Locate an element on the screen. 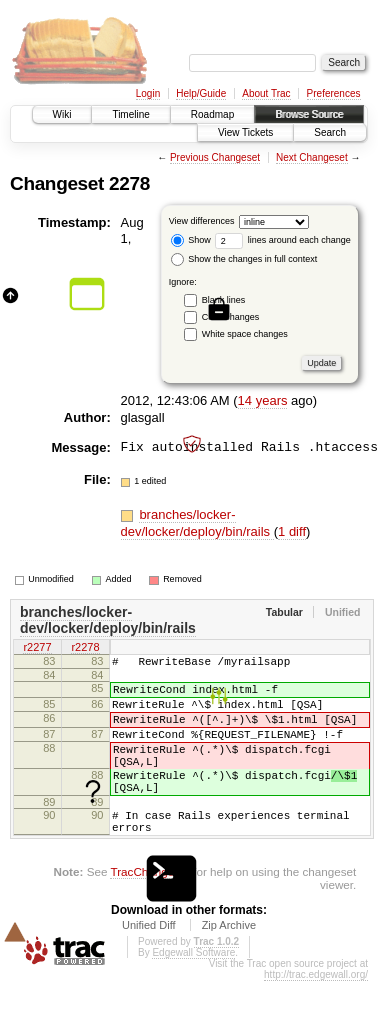  indicates a warning or alert status is located at coordinates (15, 932).